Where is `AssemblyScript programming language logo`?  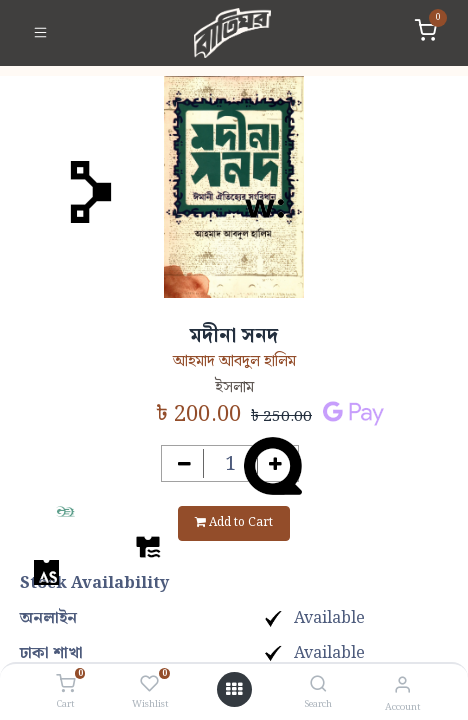 AssemblyScript programming language logo is located at coordinates (46, 572).